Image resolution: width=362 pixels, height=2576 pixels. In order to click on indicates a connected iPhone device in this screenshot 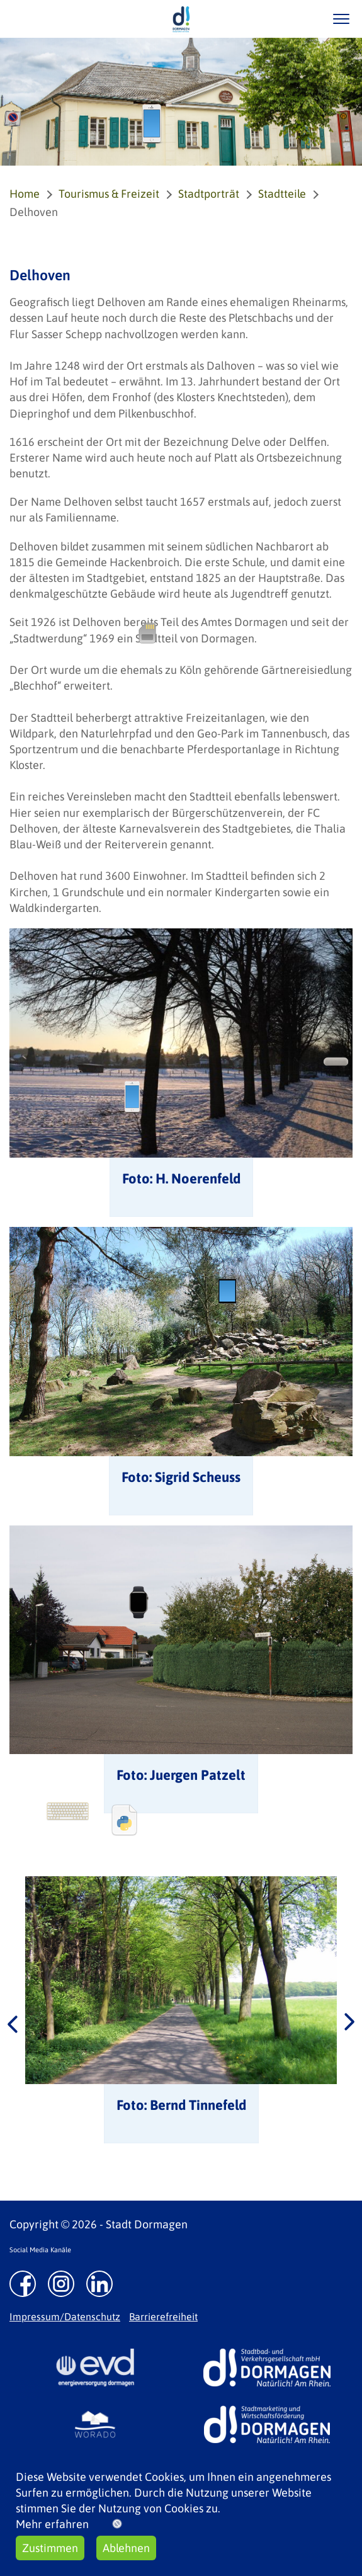, I will do `click(152, 124)`.